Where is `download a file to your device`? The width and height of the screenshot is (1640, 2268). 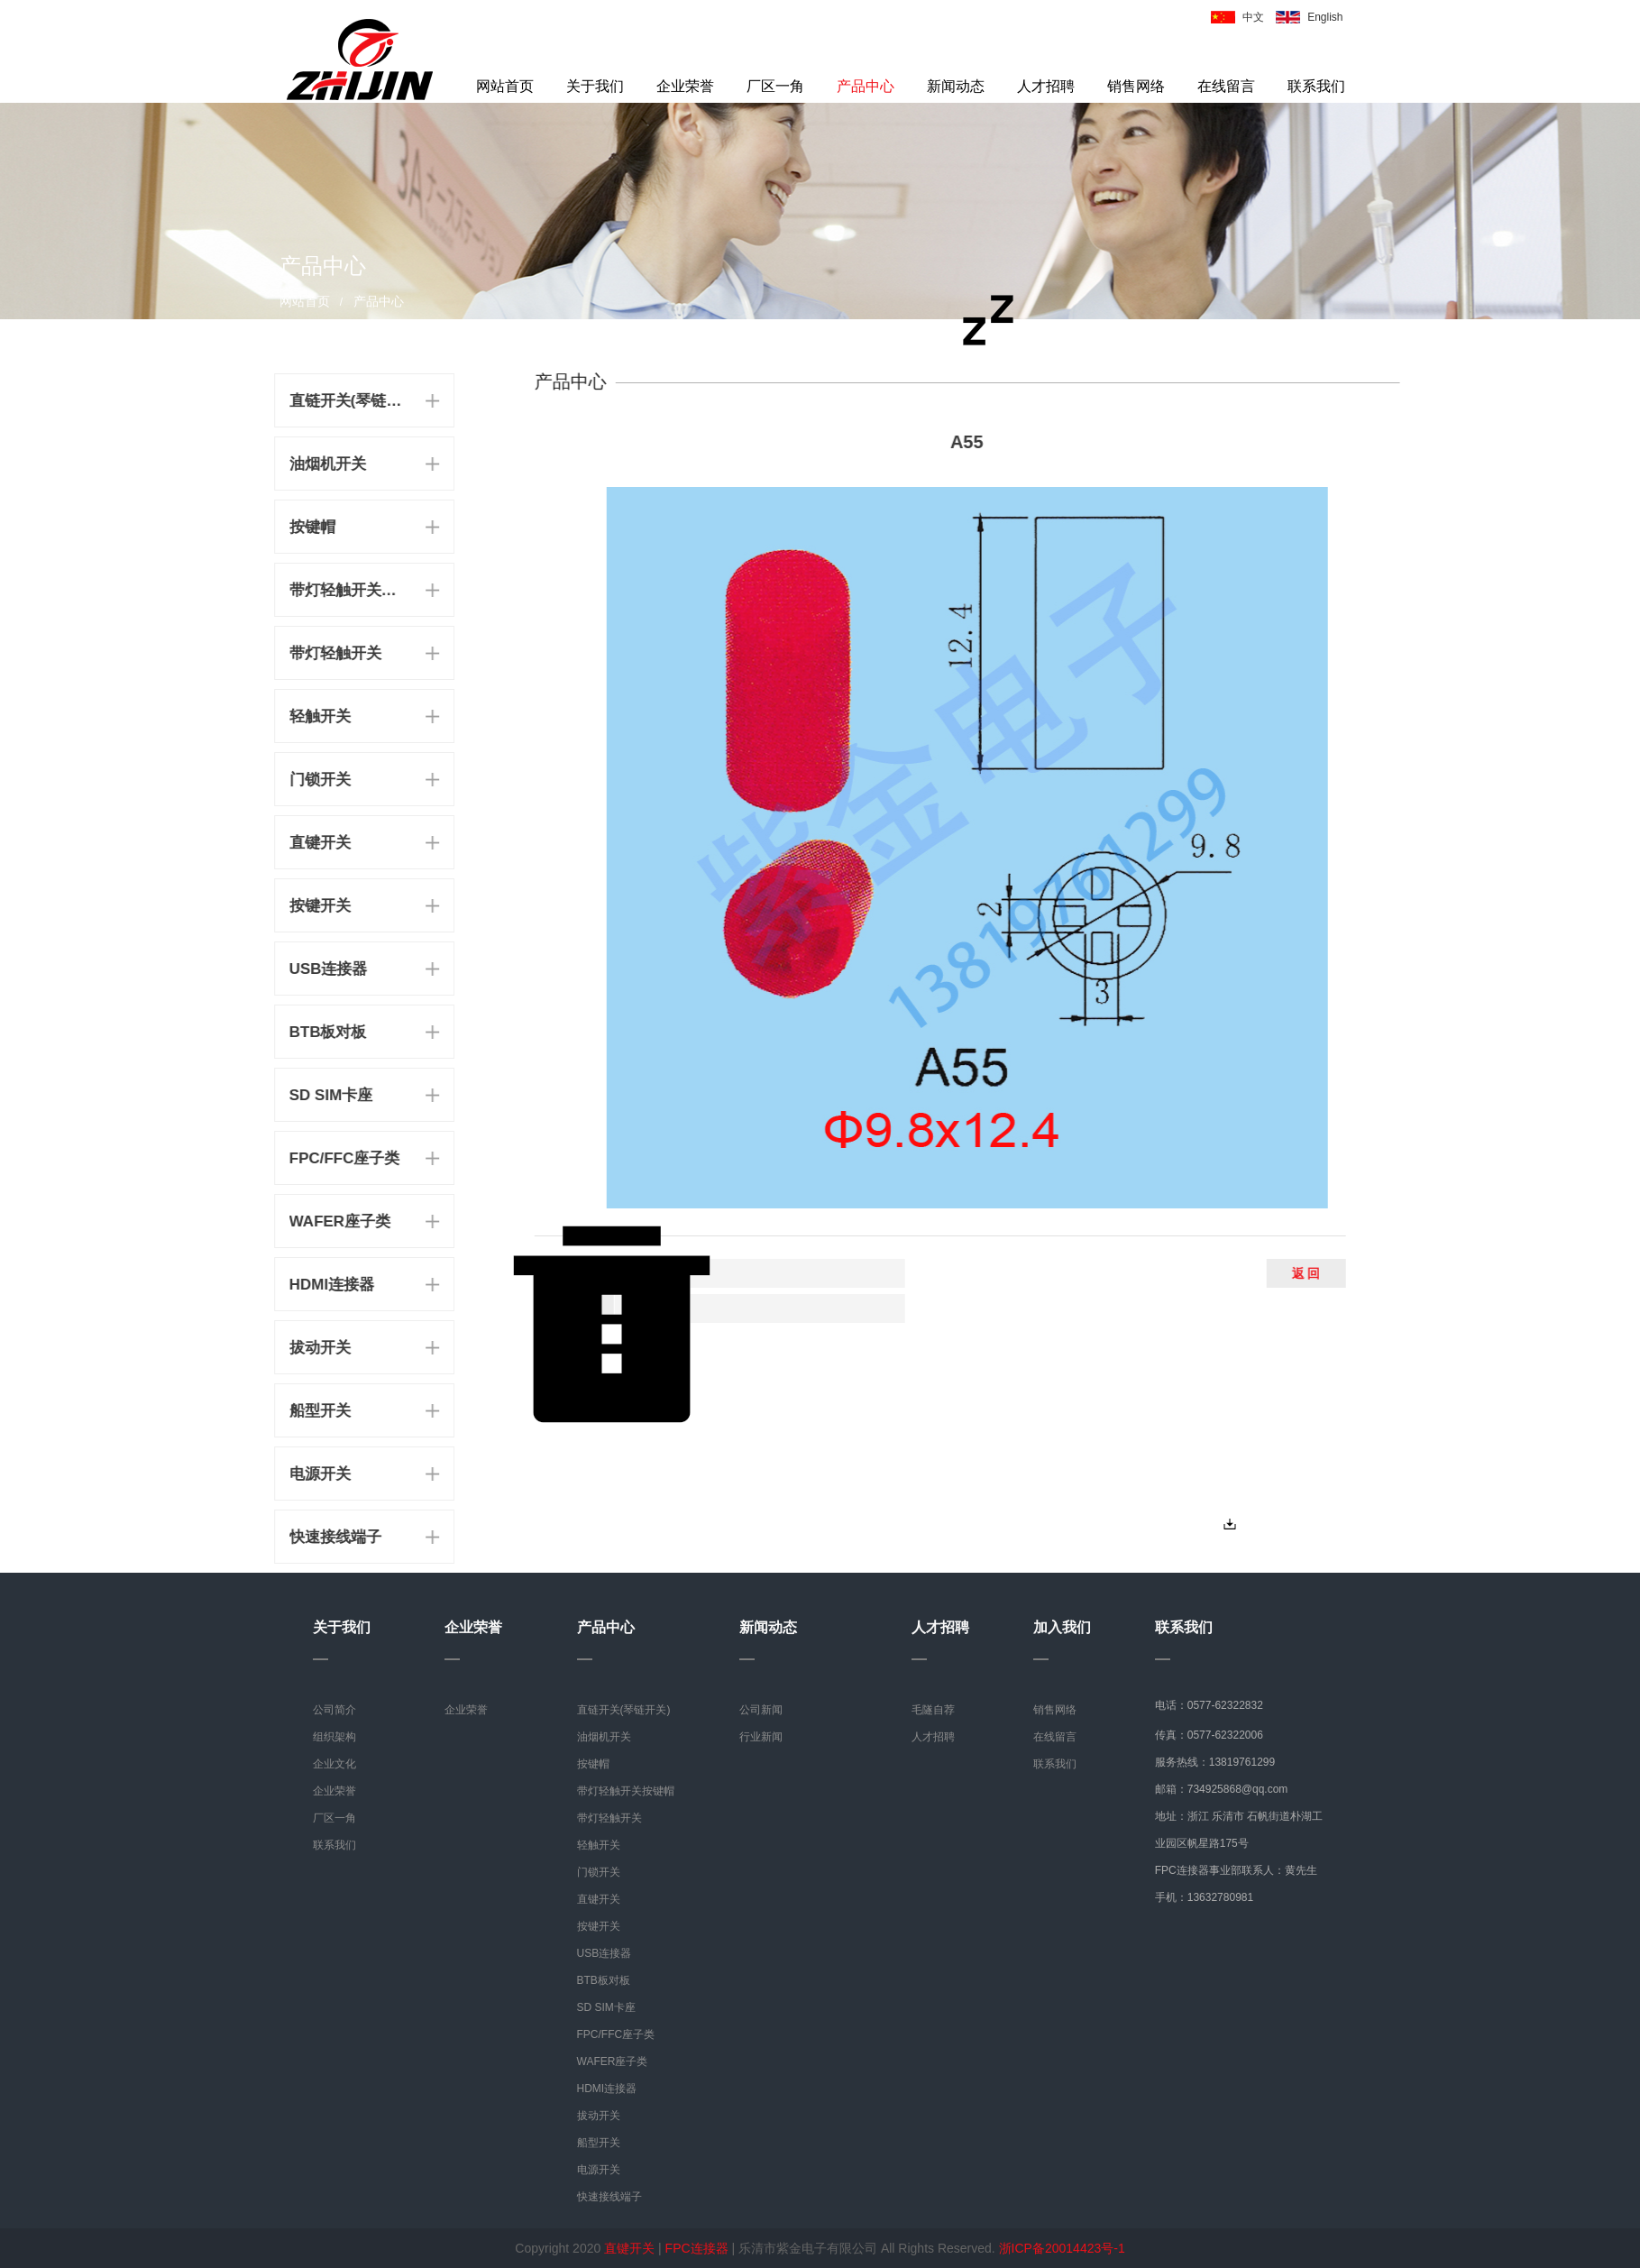
download a file to your device is located at coordinates (1230, 1524).